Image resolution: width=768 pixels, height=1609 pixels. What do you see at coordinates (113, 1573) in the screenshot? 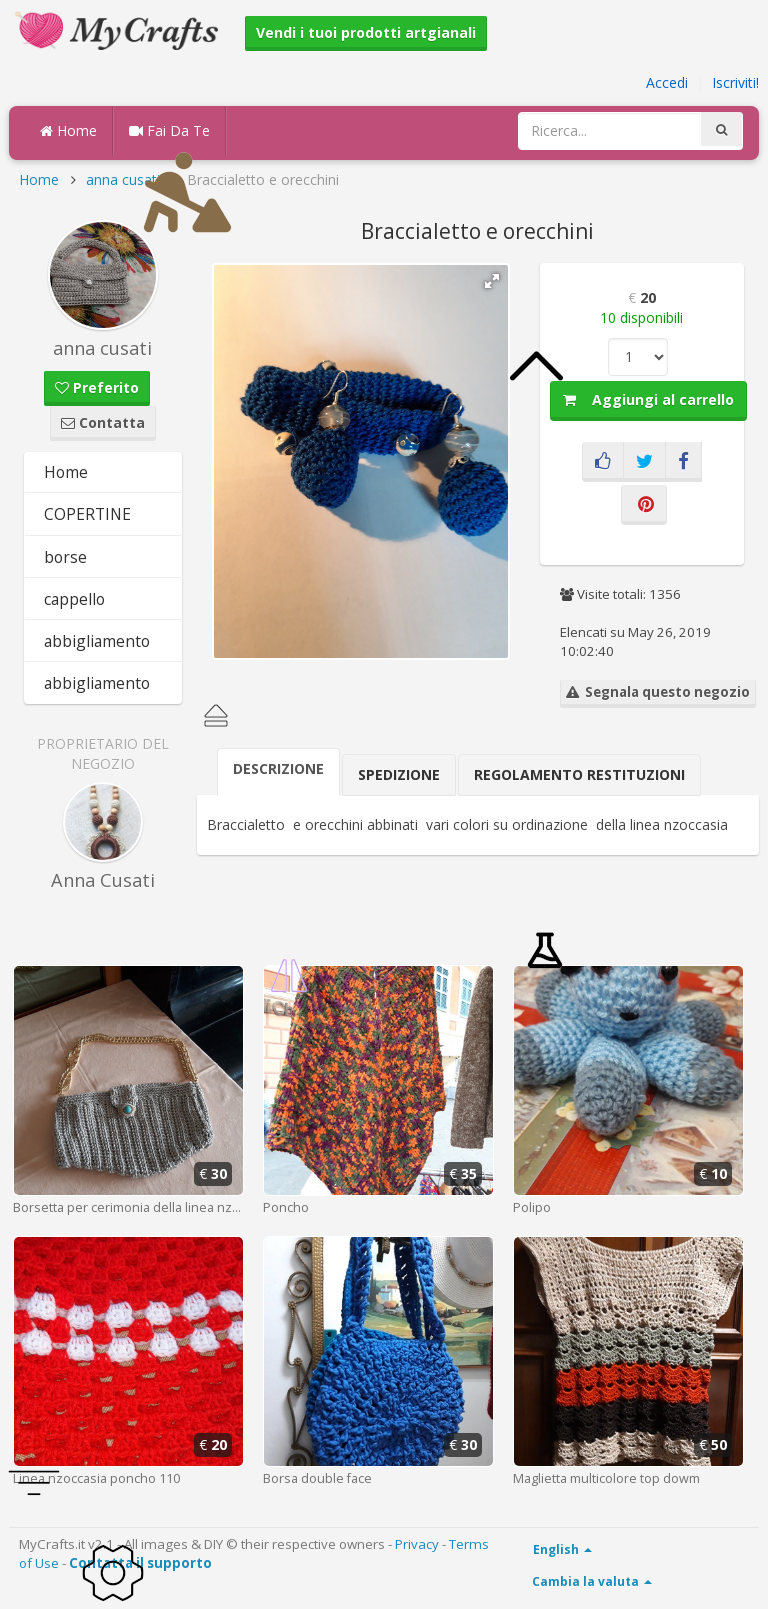
I see `access settings or preferences` at bounding box center [113, 1573].